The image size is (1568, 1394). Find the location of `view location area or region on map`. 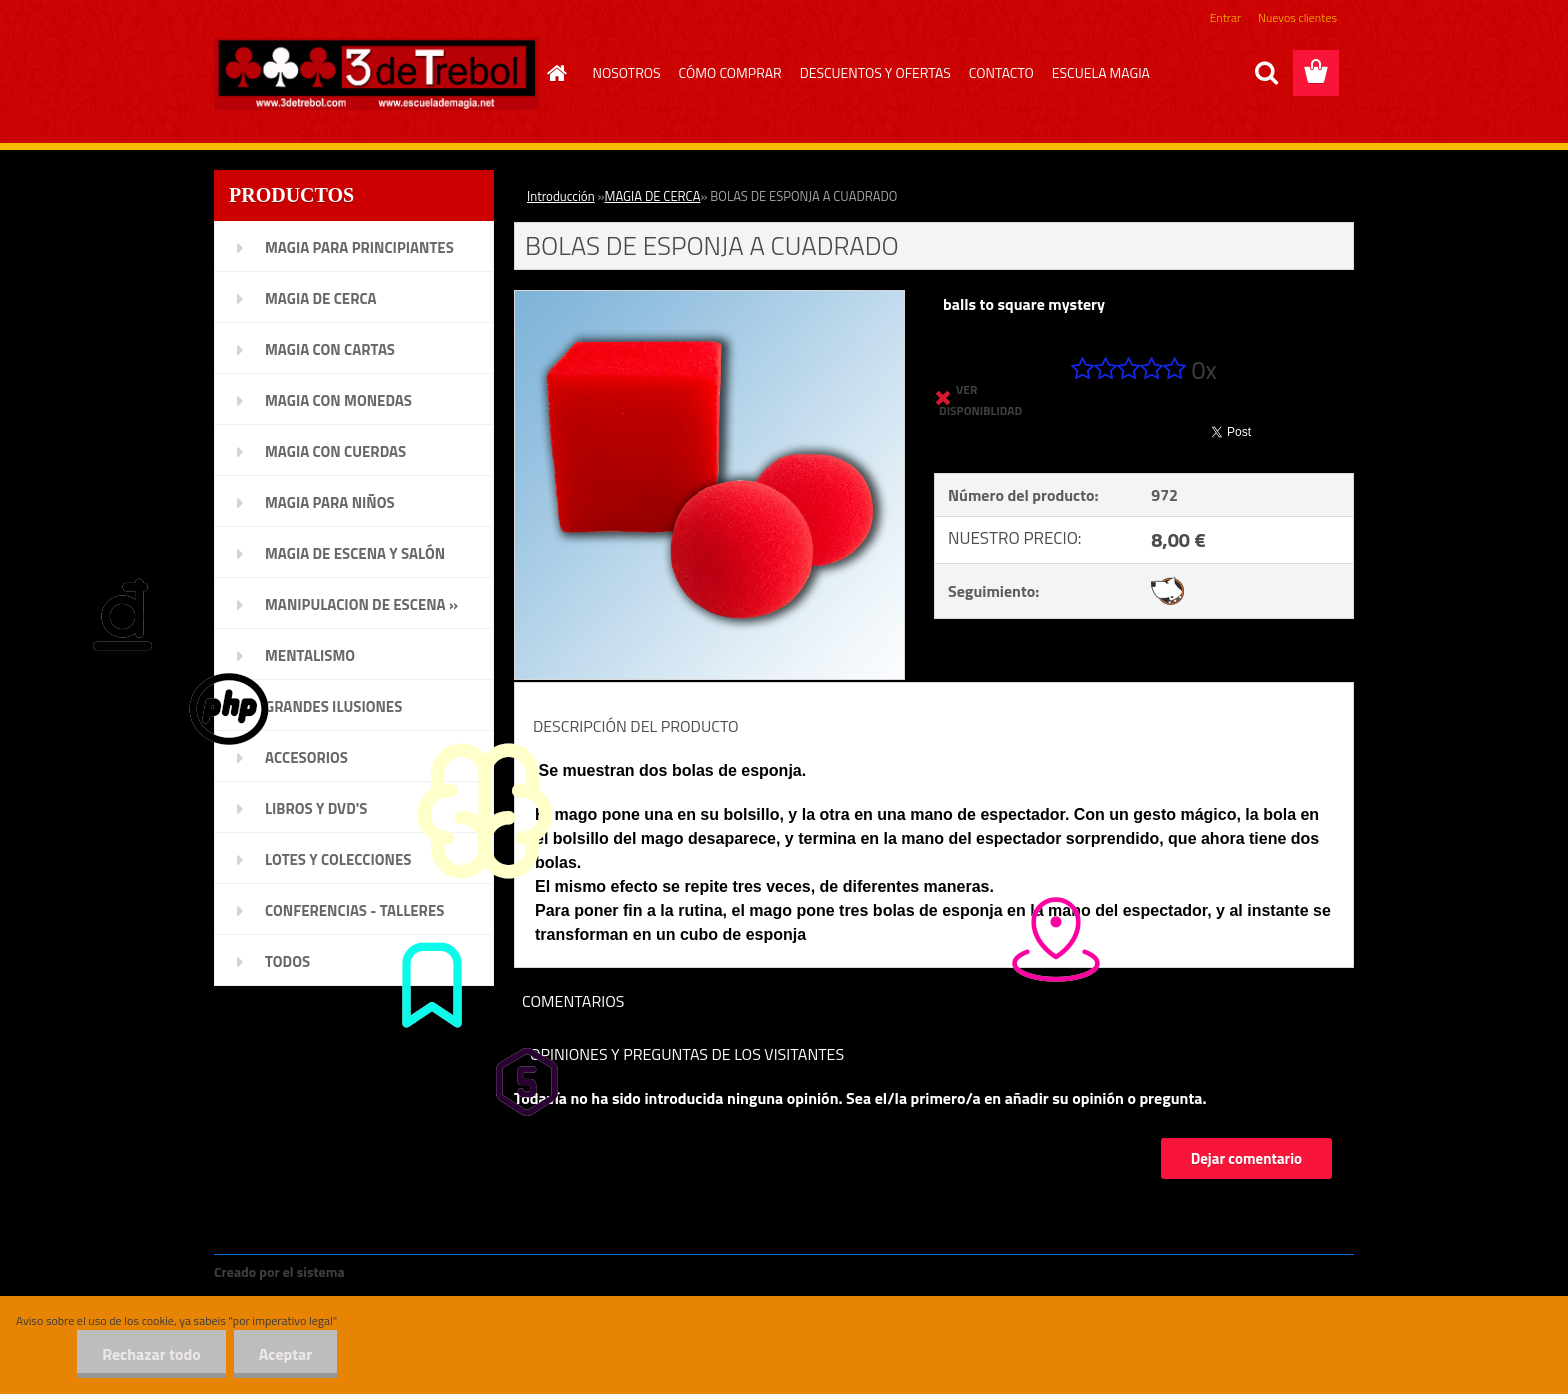

view location area or region on map is located at coordinates (1056, 941).